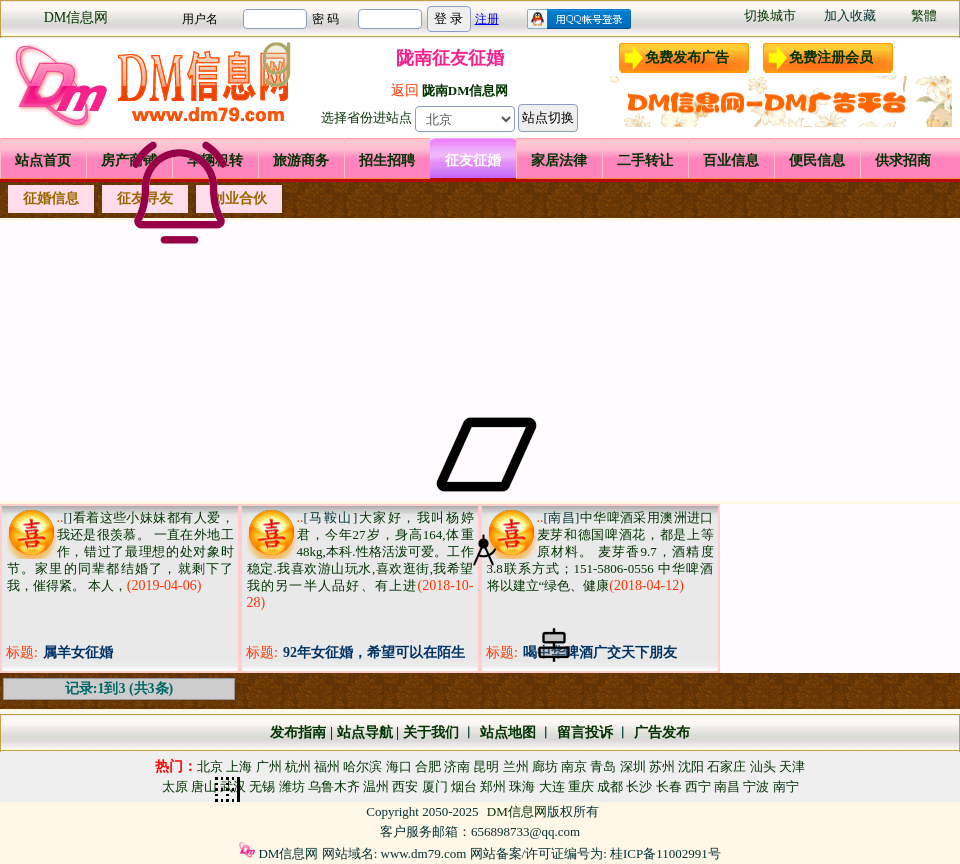 This screenshot has width=960, height=864. I want to click on apply border to the right edge of a cell or selection, so click(227, 789).